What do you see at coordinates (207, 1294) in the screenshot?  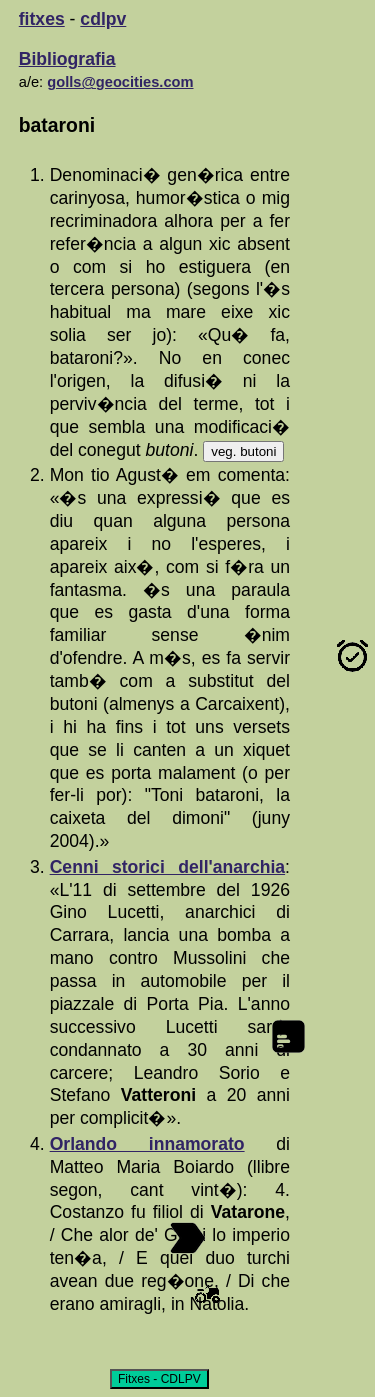 I see `access agricultural or farming features` at bounding box center [207, 1294].